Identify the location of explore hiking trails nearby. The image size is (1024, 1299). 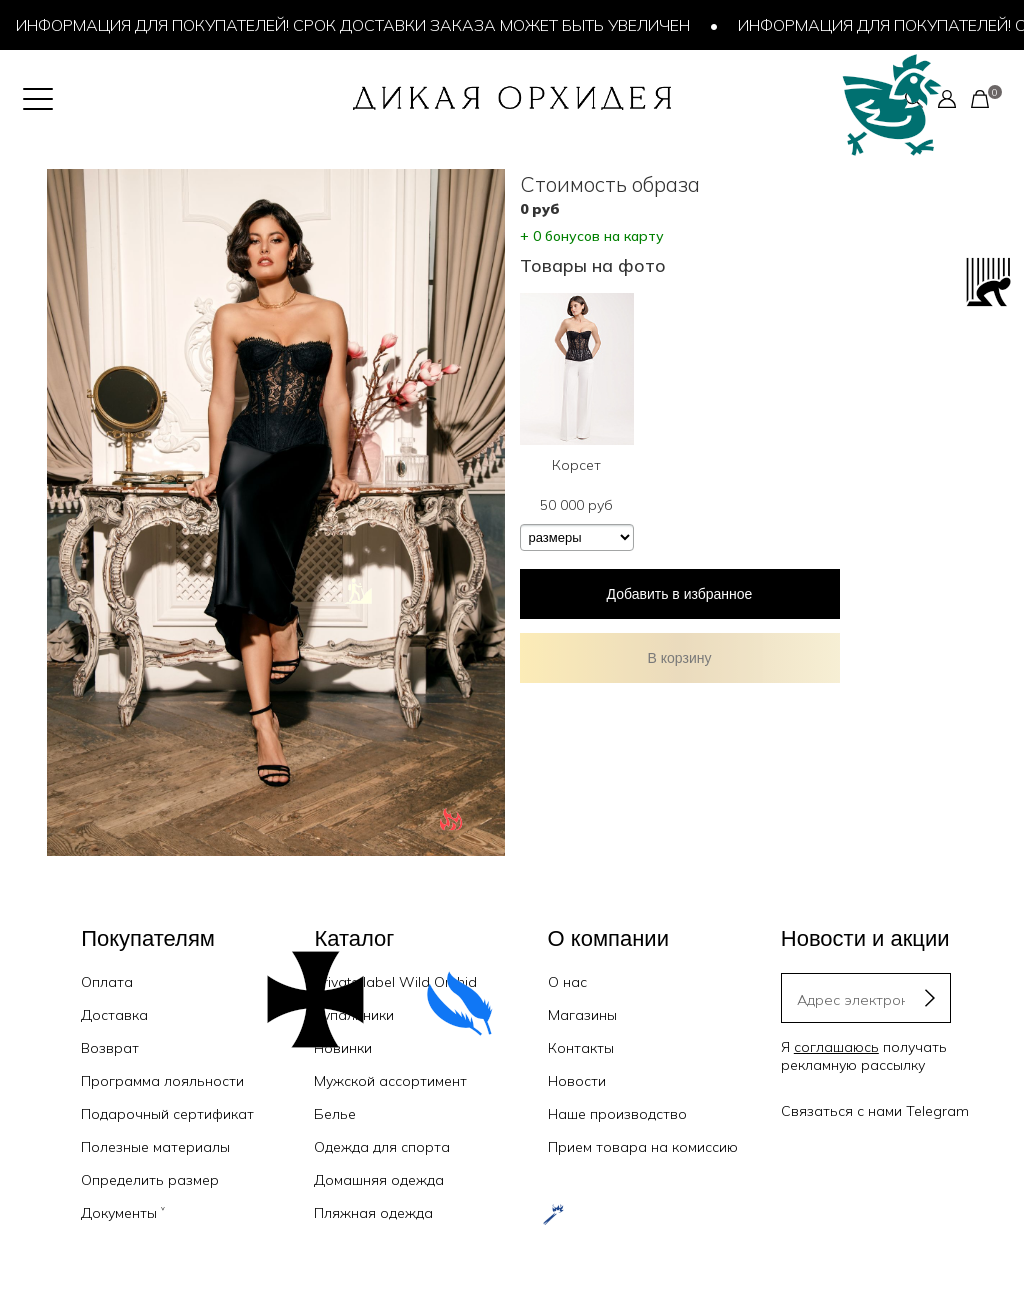
(358, 590).